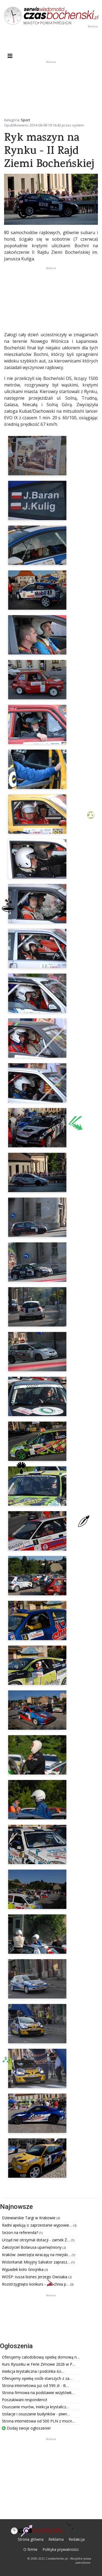 The height and width of the screenshot is (2576, 102). Describe the element at coordinates (50, 2283) in the screenshot. I see `woodcutting or logging activity in a game` at that location.